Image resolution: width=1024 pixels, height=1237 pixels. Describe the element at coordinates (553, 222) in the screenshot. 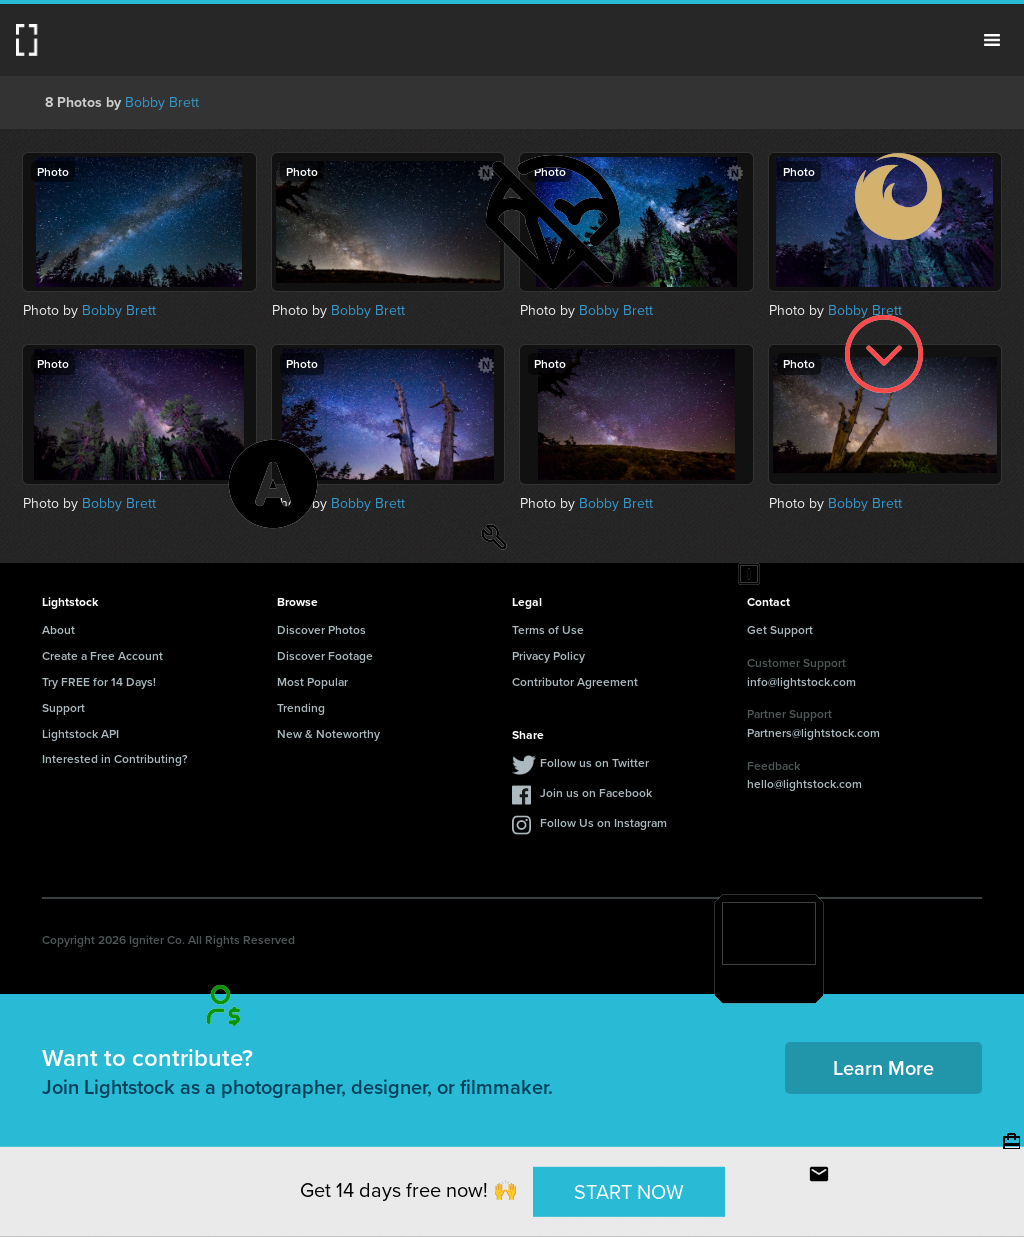

I see `parachute deployment disabled` at that location.